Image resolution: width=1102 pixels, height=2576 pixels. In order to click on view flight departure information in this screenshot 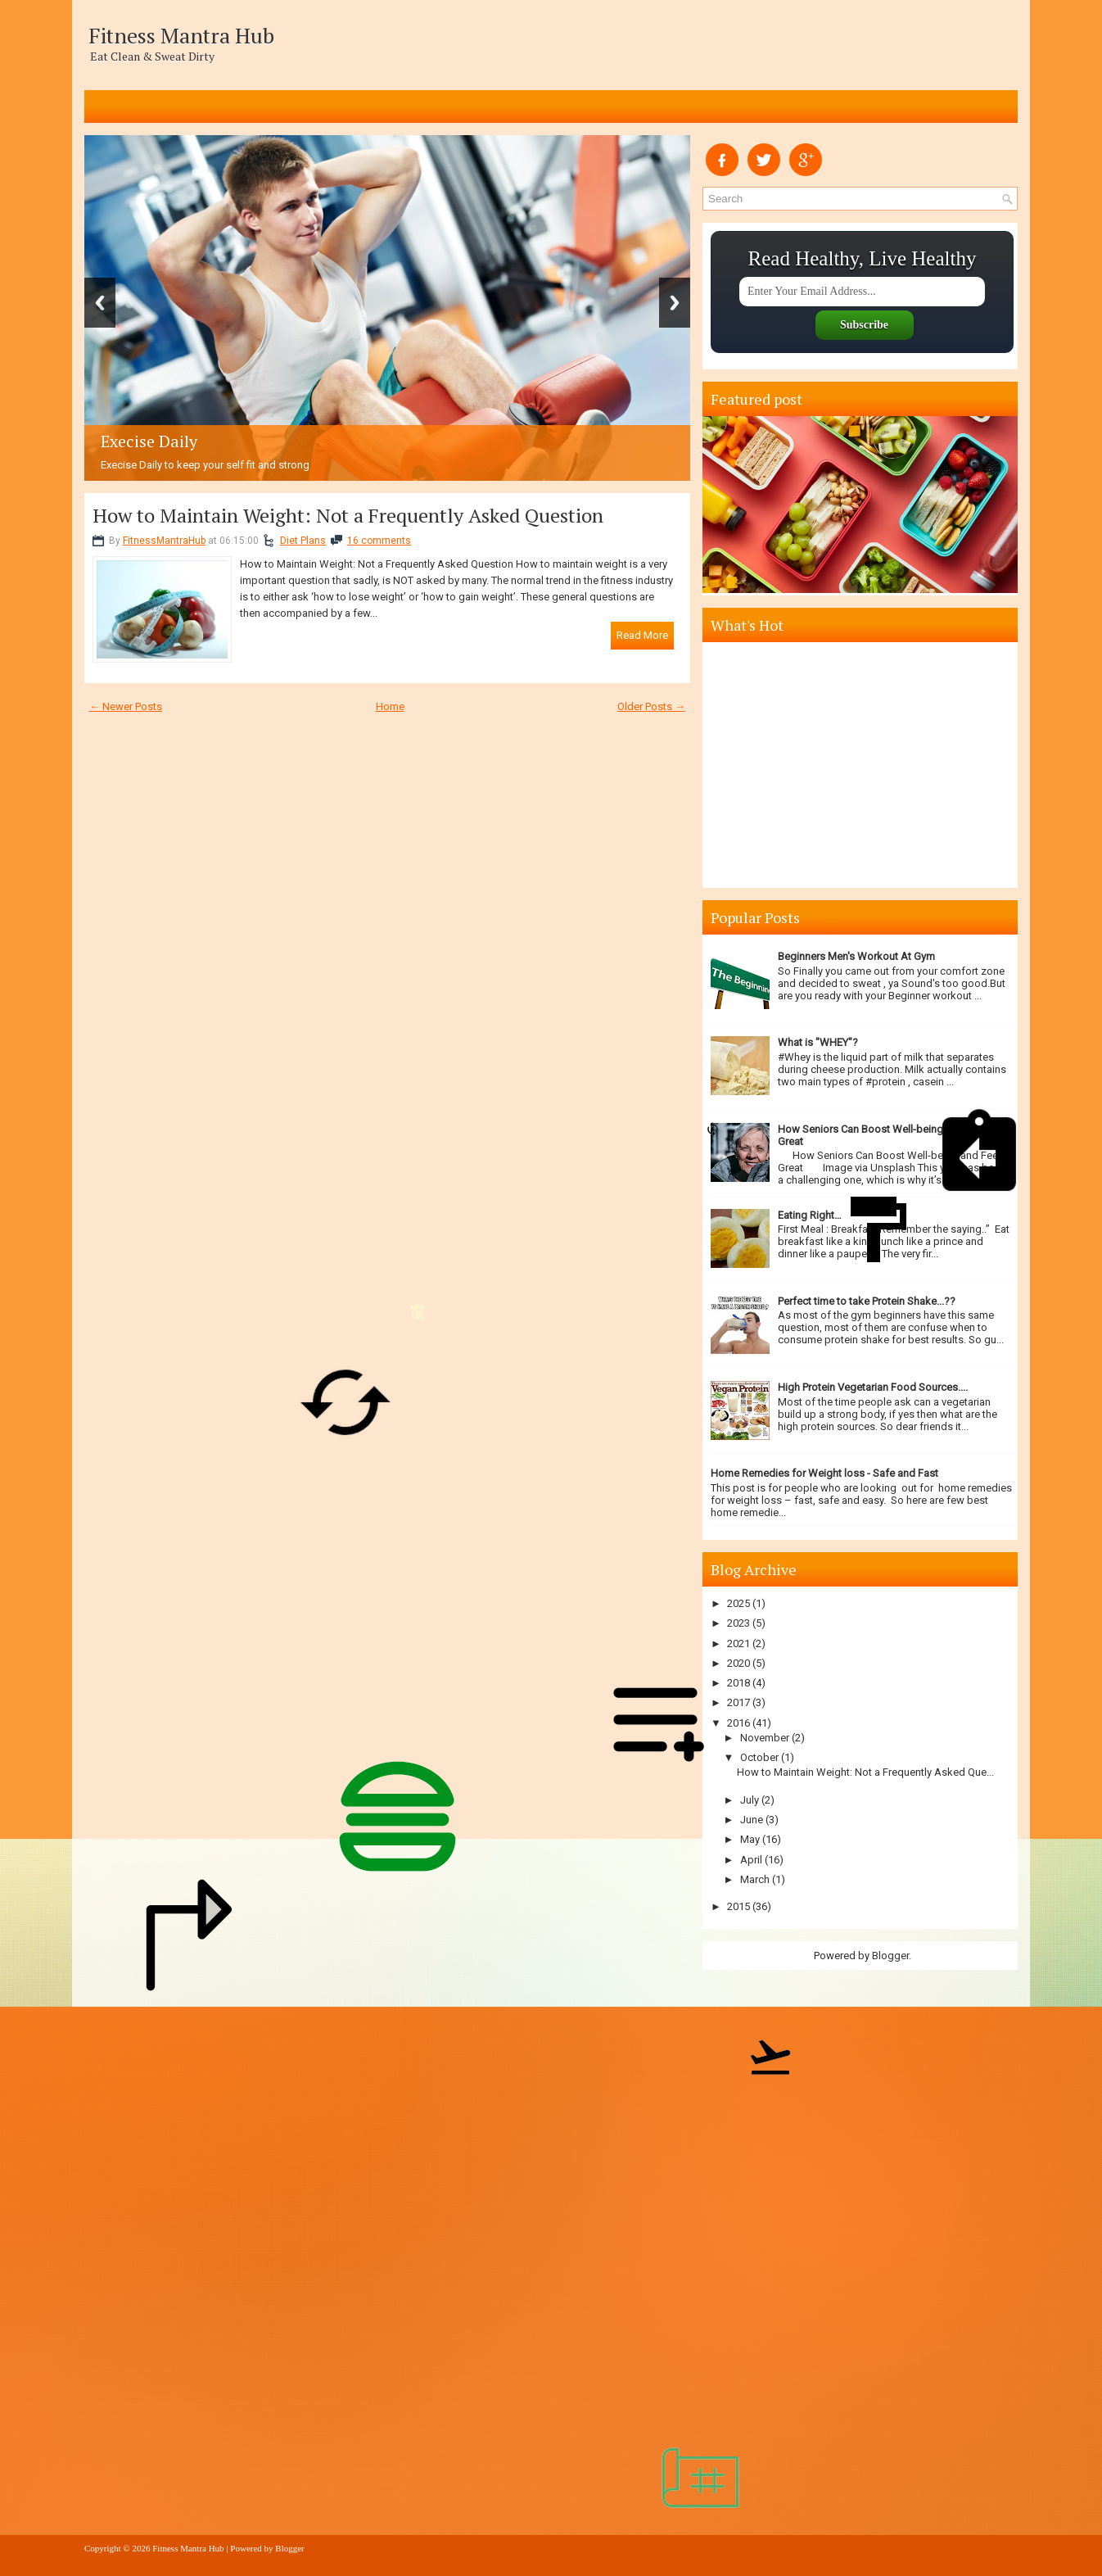, I will do `click(770, 2057)`.